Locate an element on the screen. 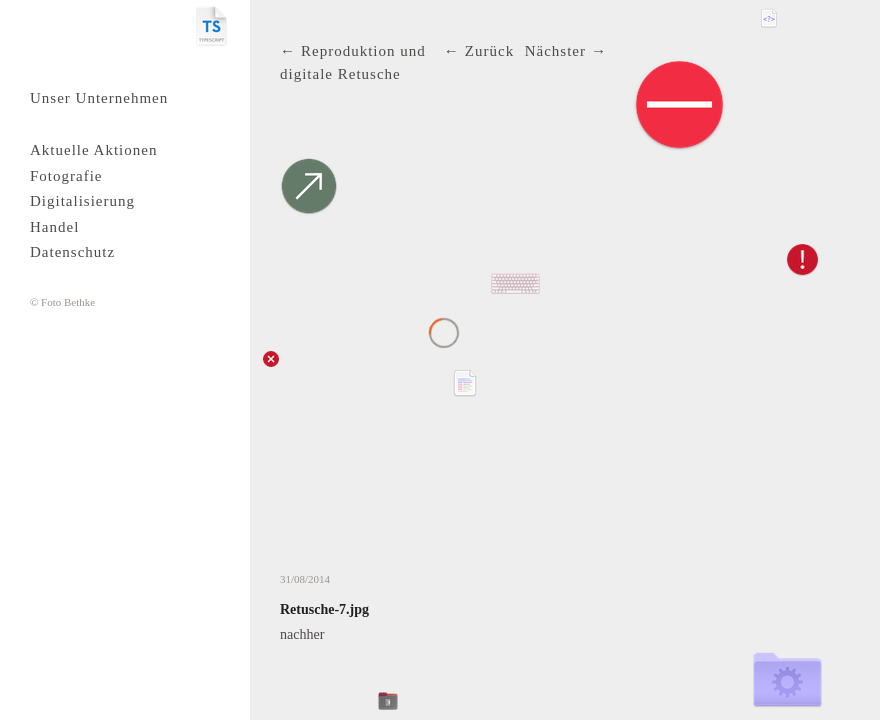 This screenshot has width=880, height=720. indicates important or critical status is located at coordinates (802, 259).